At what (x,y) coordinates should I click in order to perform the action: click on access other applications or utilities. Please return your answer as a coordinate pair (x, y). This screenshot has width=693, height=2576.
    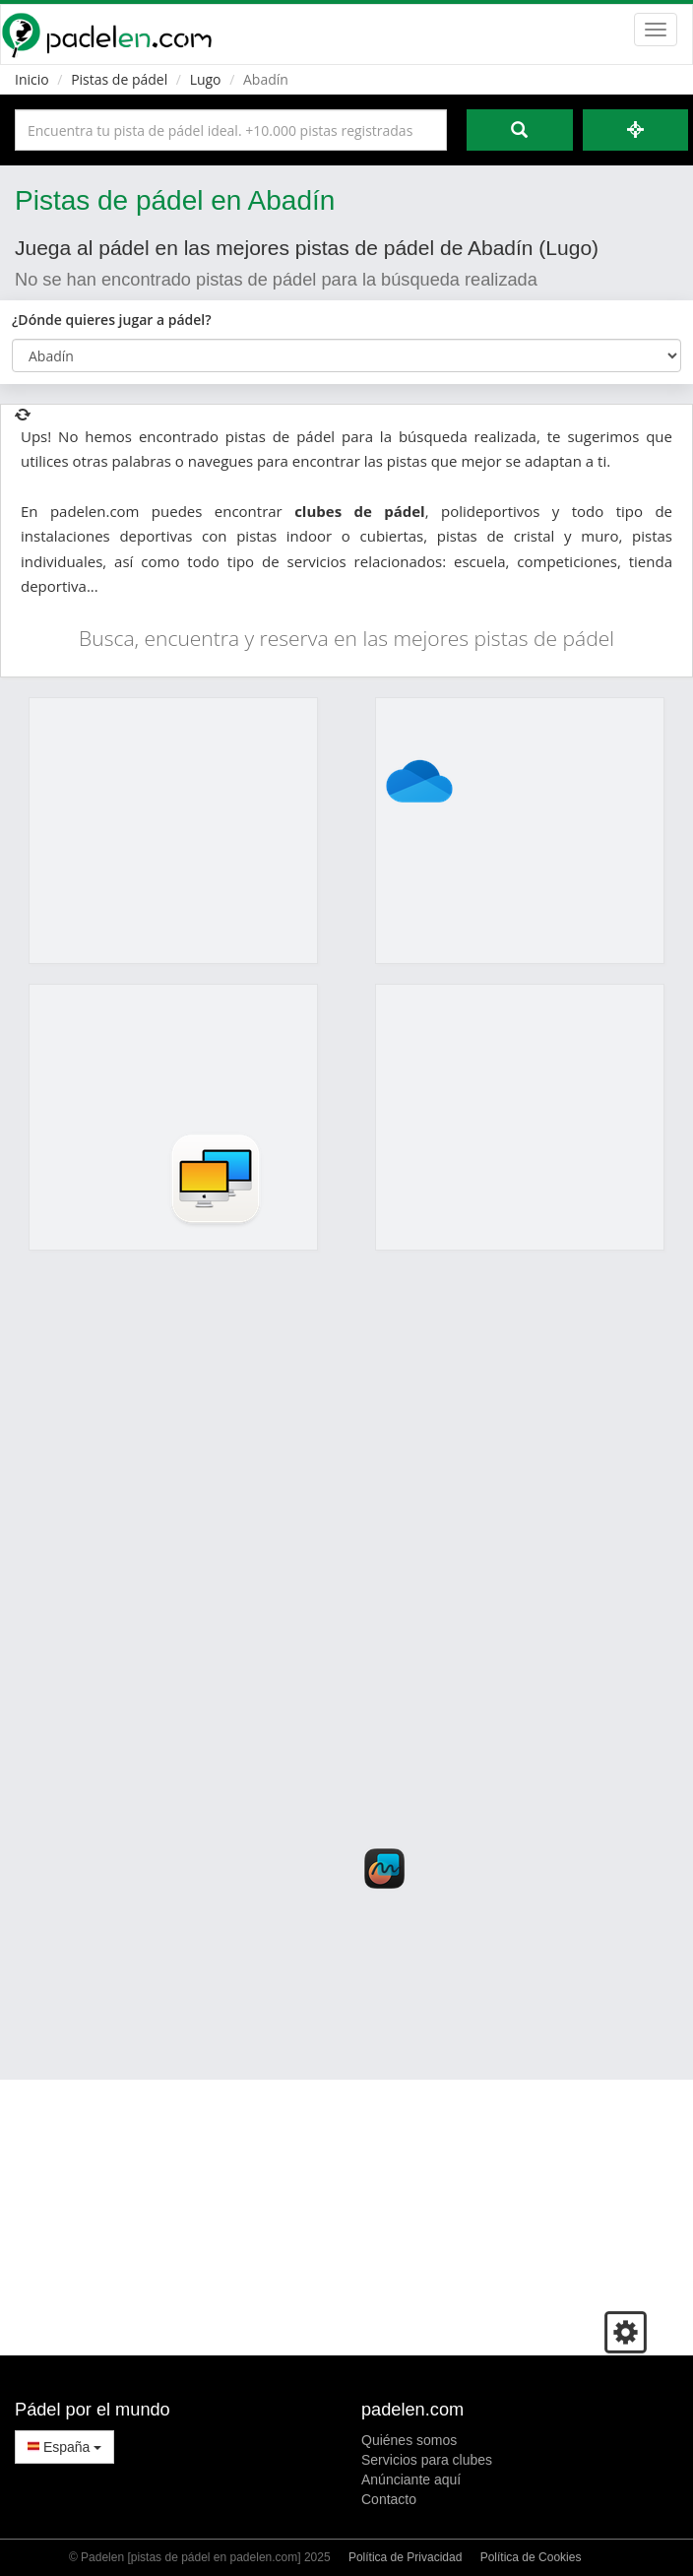
    Looking at the image, I should click on (625, 2332).